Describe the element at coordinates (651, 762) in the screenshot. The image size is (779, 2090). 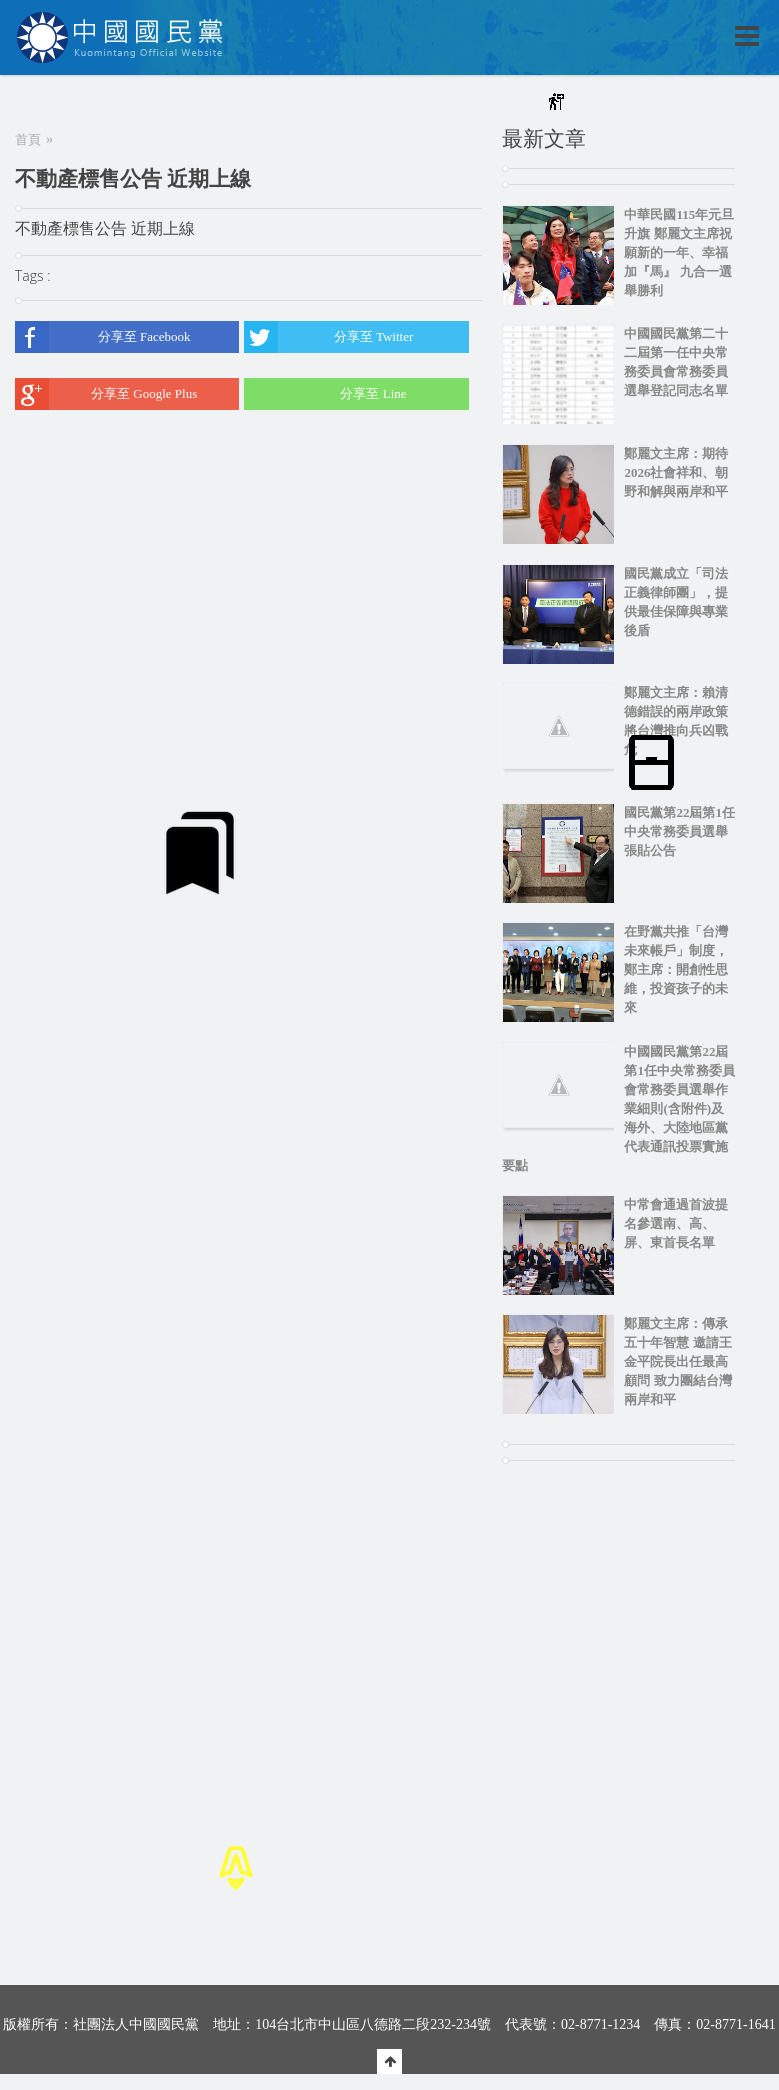
I see `view window sensor status` at that location.